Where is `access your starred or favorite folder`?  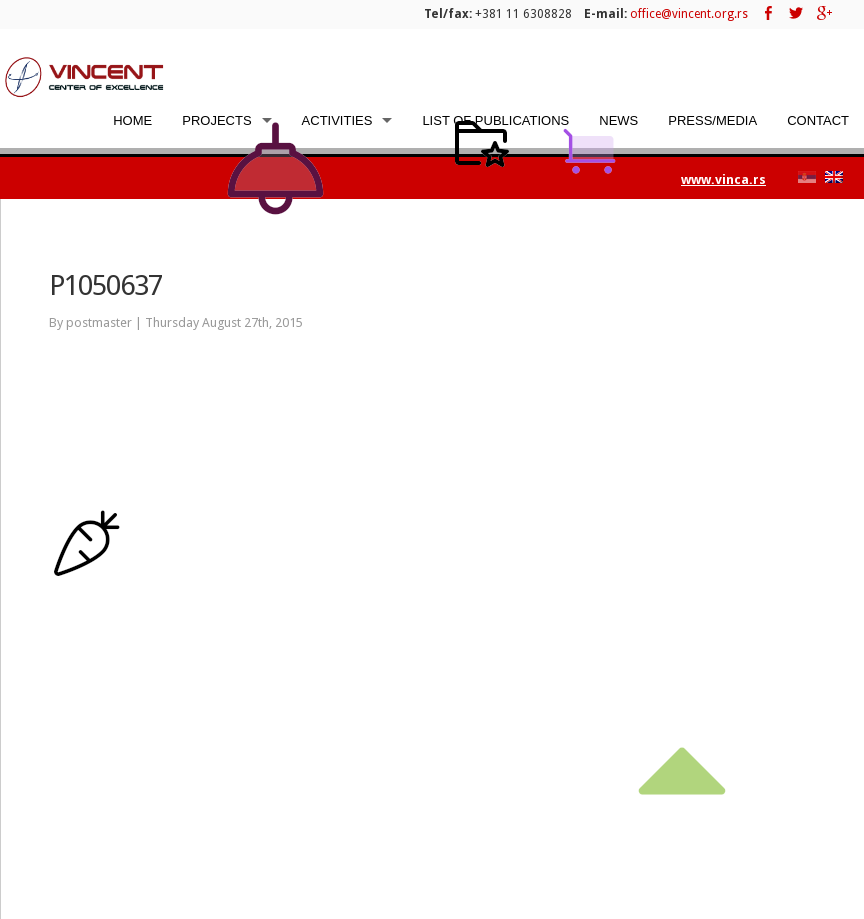
access your starred or favorite folder is located at coordinates (481, 143).